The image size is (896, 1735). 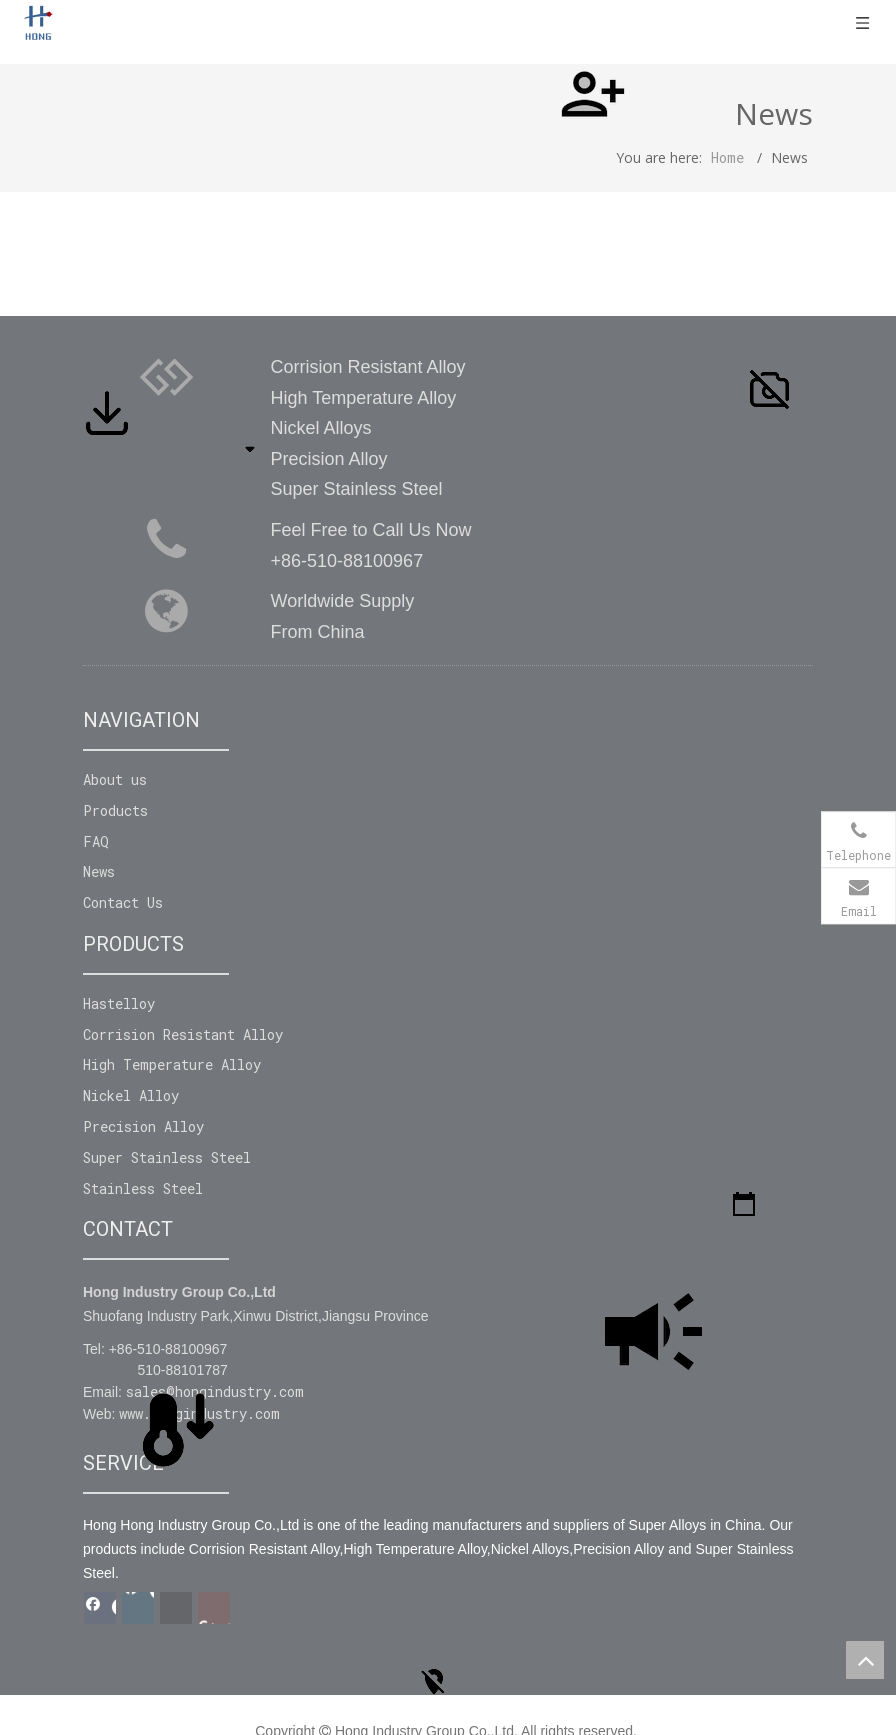 I want to click on view announcements or notifications, so click(x=653, y=1331).